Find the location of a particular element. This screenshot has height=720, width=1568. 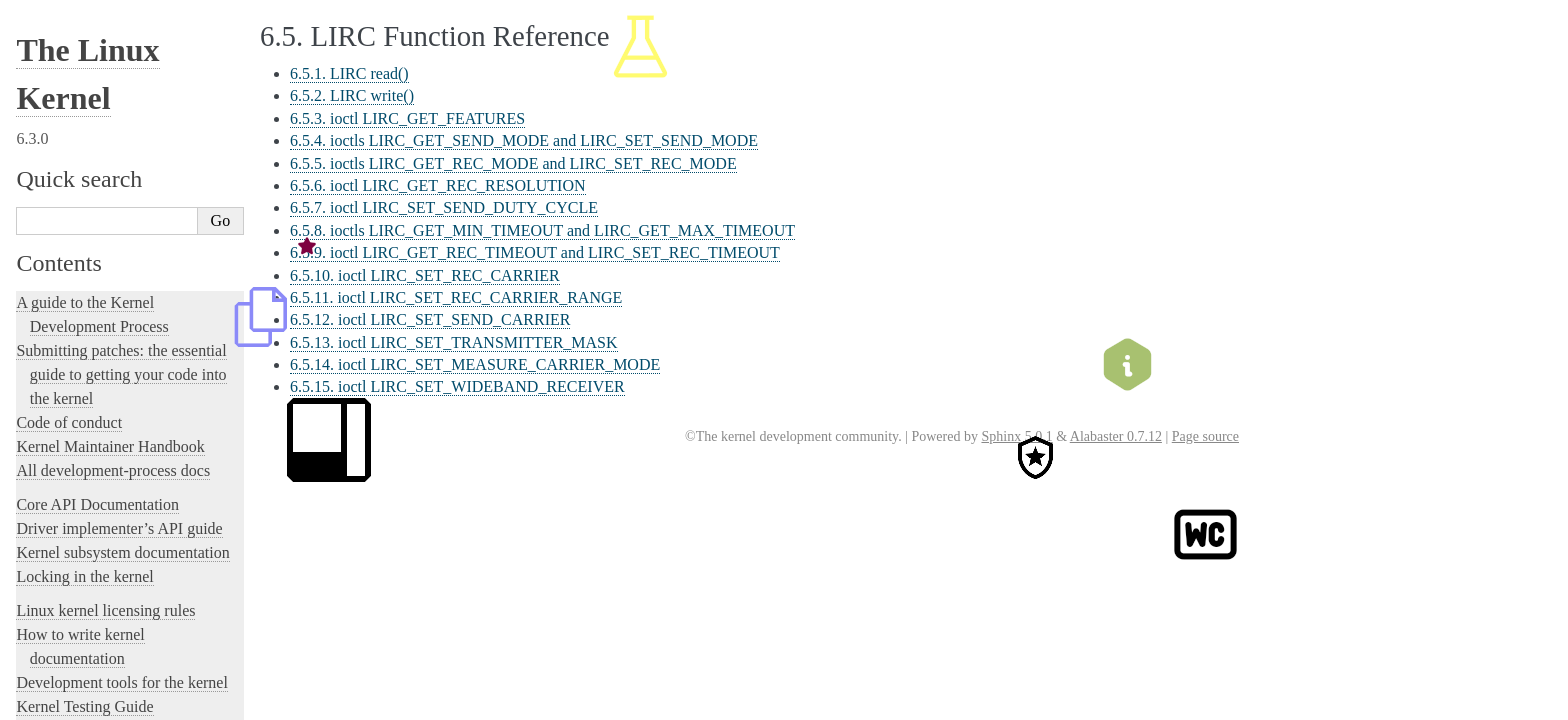

indicates restroom or water closet location is located at coordinates (1205, 534).